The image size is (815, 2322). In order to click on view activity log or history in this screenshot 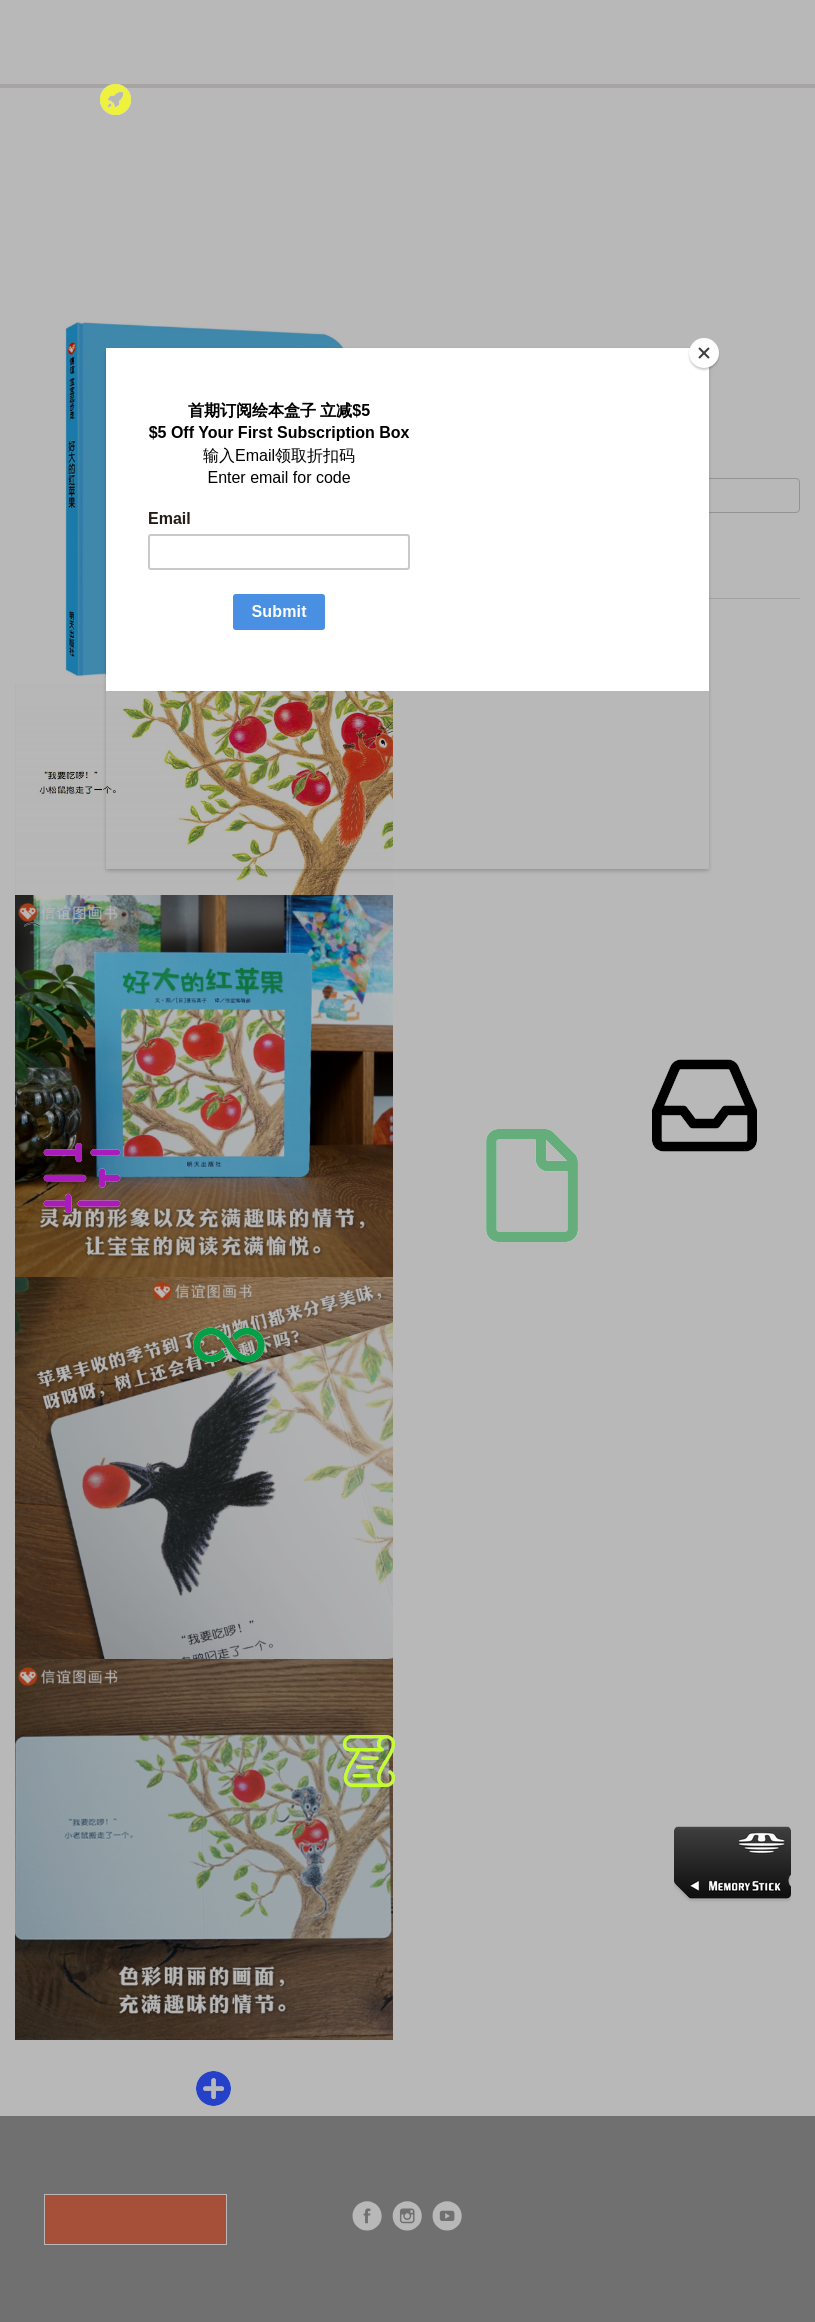, I will do `click(369, 1761)`.